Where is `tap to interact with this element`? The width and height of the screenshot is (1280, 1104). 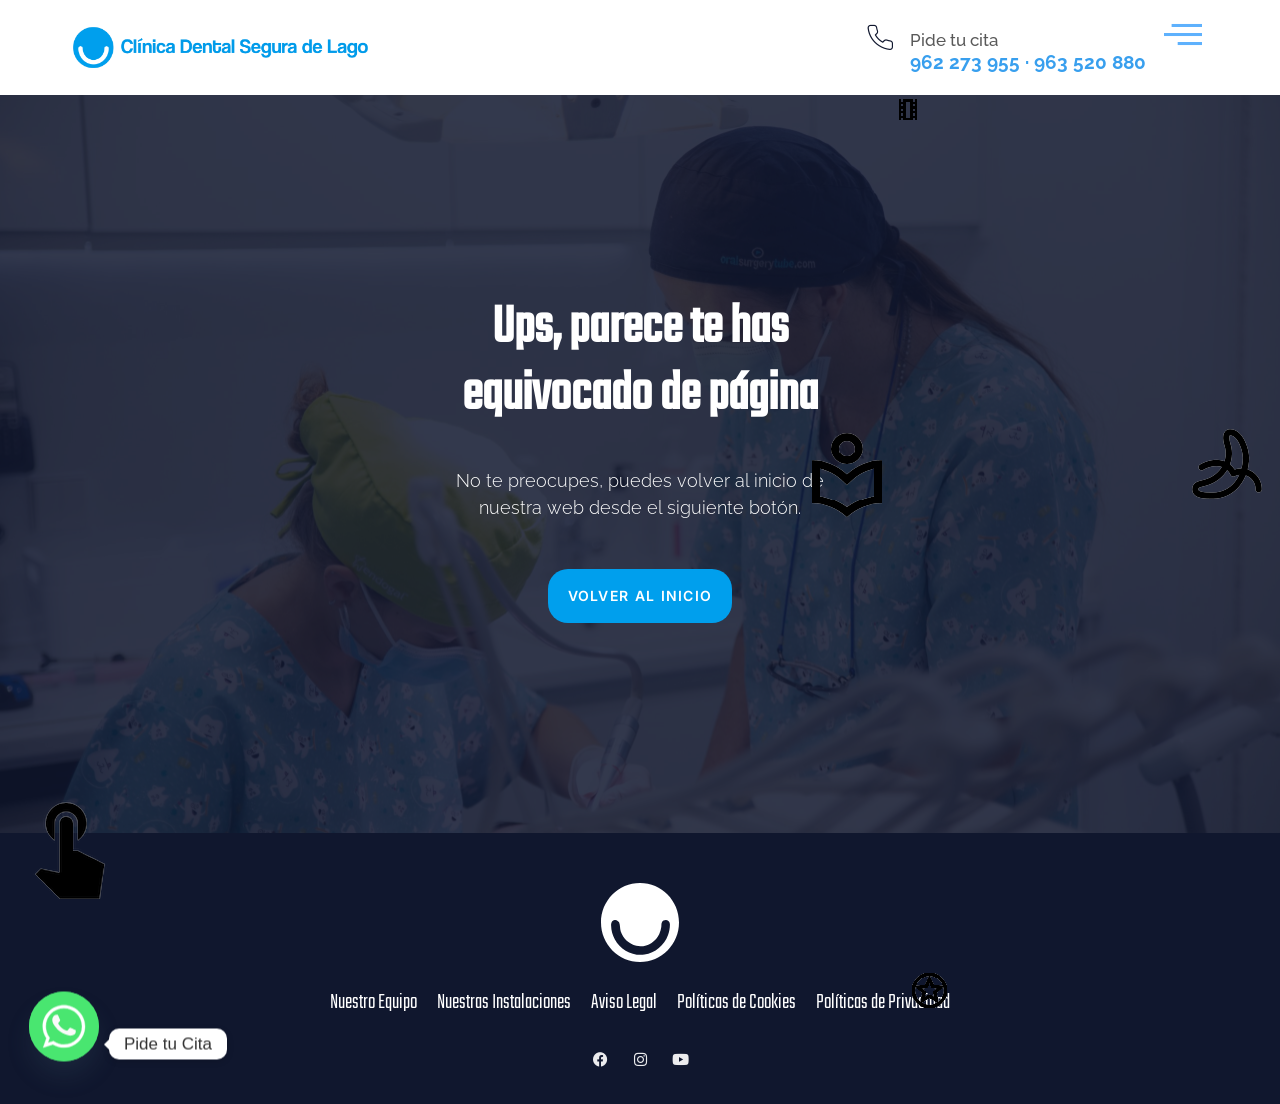
tap to interact with this element is located at coordinates (72, 853).